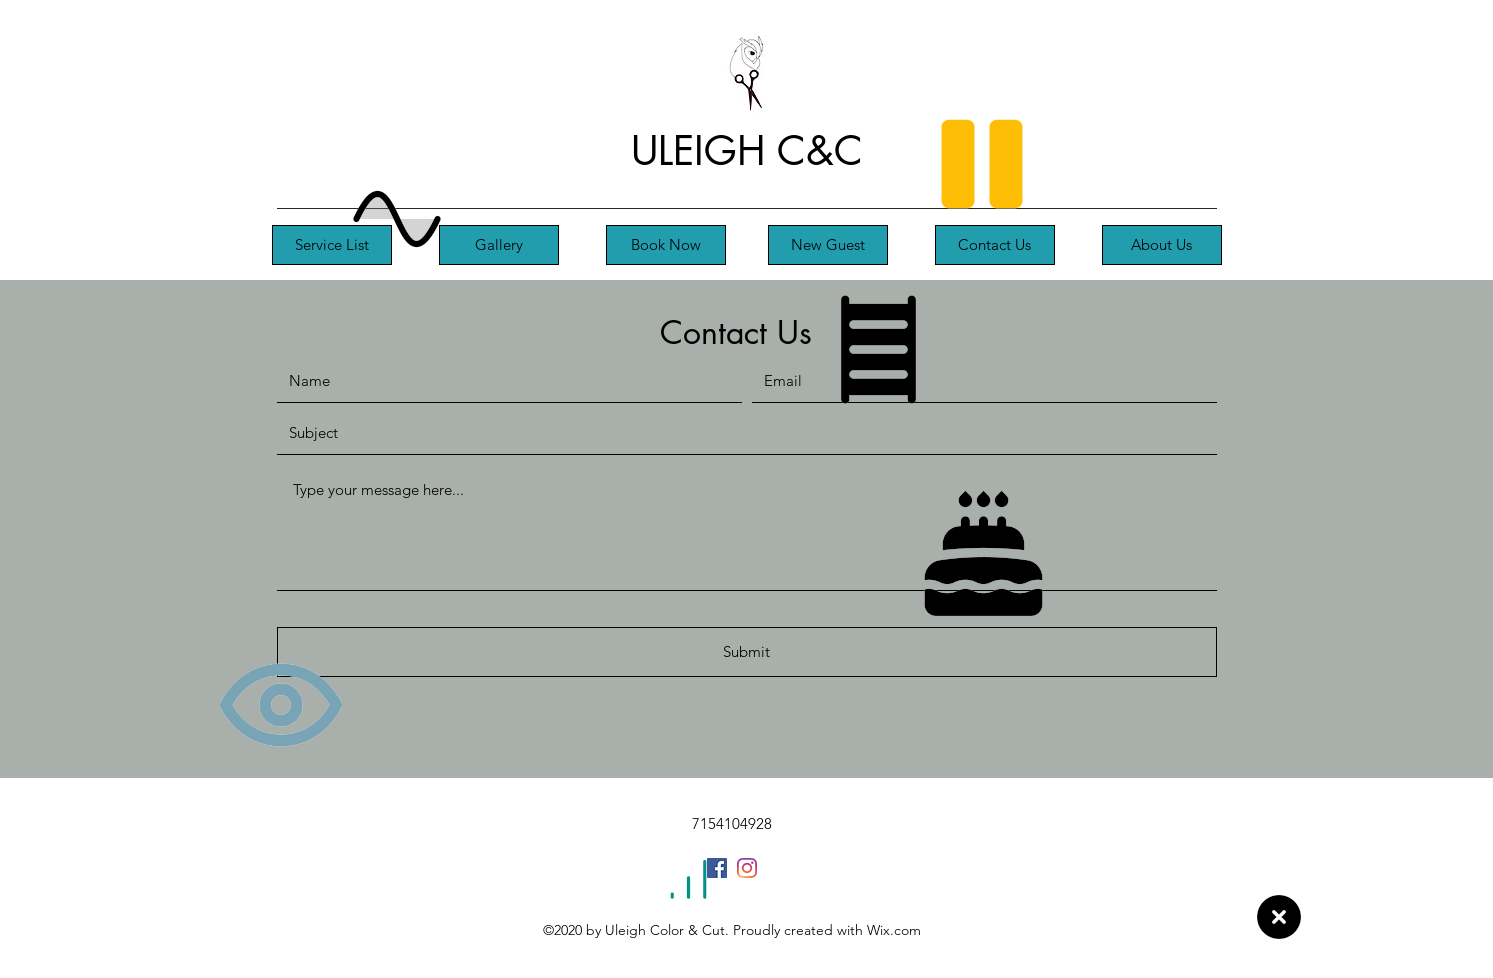 This screenshot has width=1493, height=978. Describe the element at coordinates (708, 868) in the screenshot. I see `indicates medium cellular signal strength` at that location.